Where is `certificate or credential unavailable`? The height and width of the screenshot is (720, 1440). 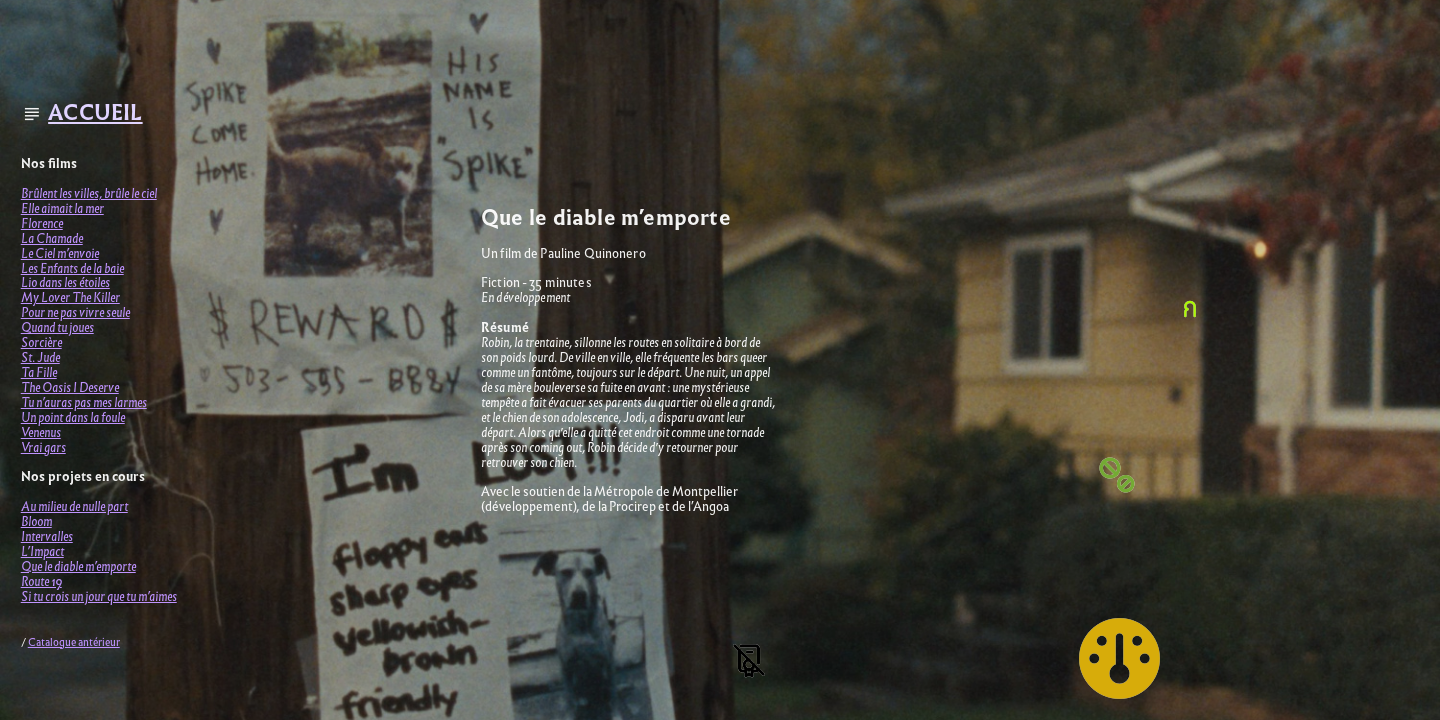 certificate or credential unavailable is located at coordinates (749, 660).